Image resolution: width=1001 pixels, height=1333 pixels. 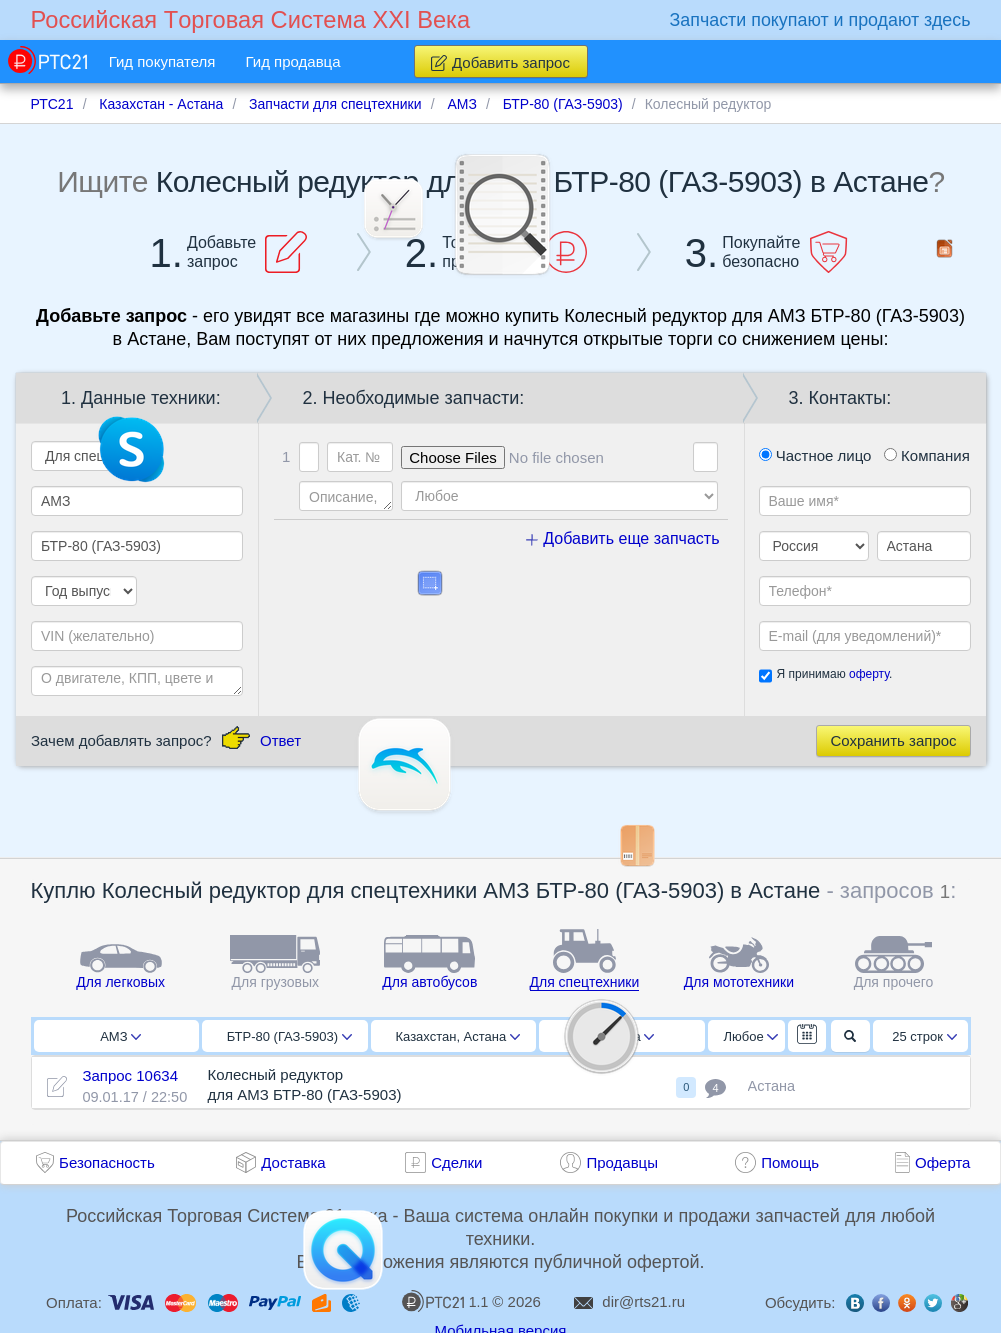 What do you see at coordinates (430, 583) in the screenshot?
I see `take a screenshot` at bounding box center [430, 583].